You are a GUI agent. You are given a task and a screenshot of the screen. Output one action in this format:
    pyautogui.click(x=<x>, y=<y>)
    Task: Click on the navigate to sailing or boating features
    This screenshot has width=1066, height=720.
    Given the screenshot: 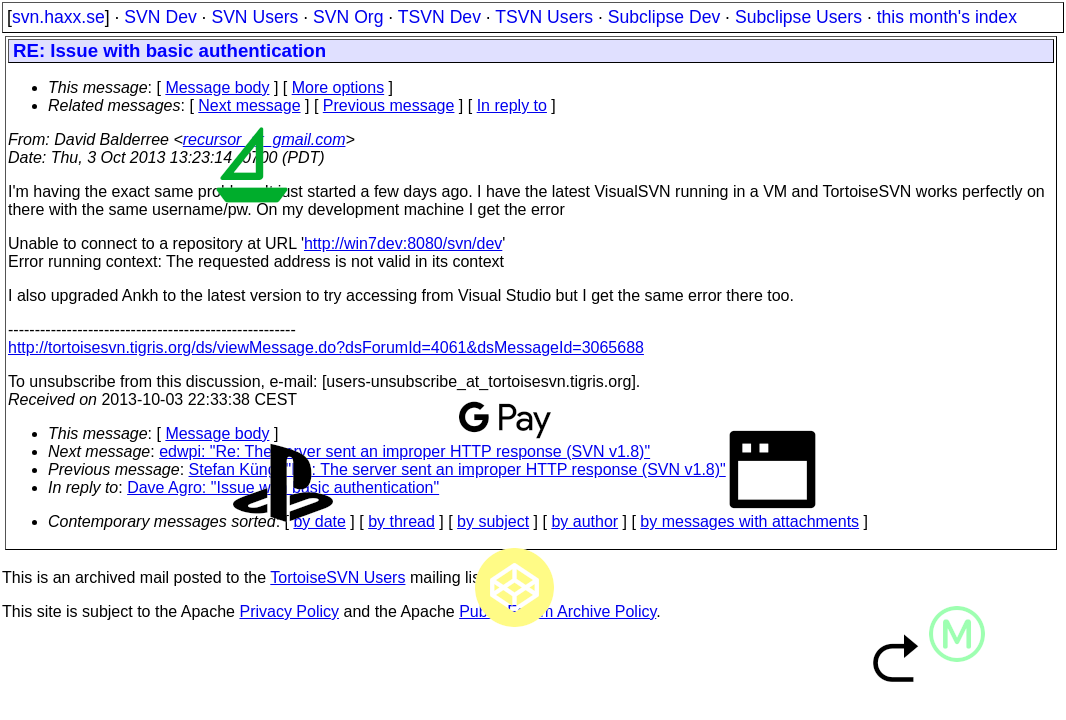 What is the action you would take?
    pyautogui.click(x=252, y=165)
    